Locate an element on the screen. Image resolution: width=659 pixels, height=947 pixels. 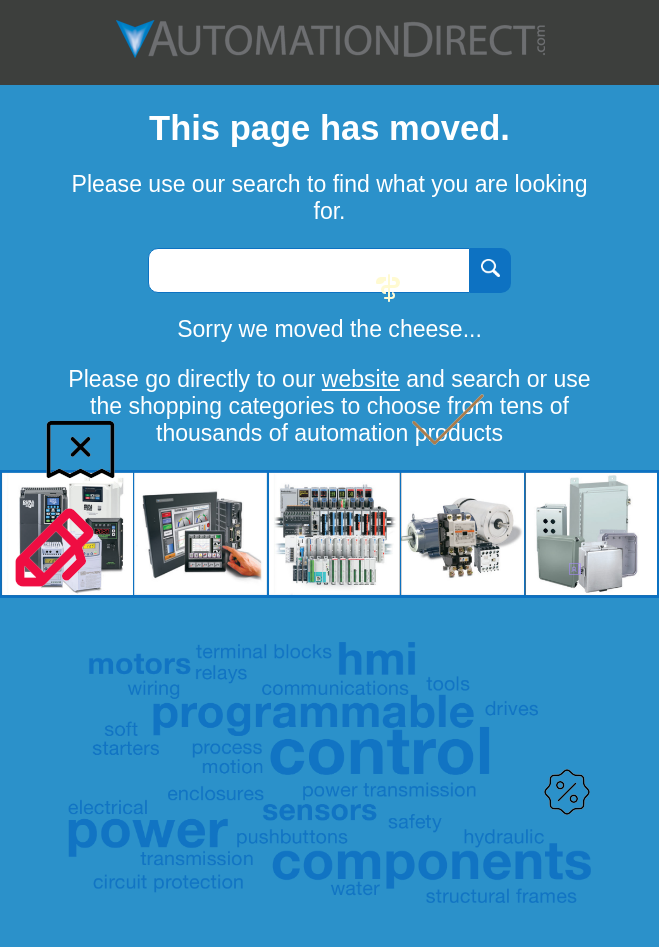
confirm or submit an action is located at coordinates (446, 416).